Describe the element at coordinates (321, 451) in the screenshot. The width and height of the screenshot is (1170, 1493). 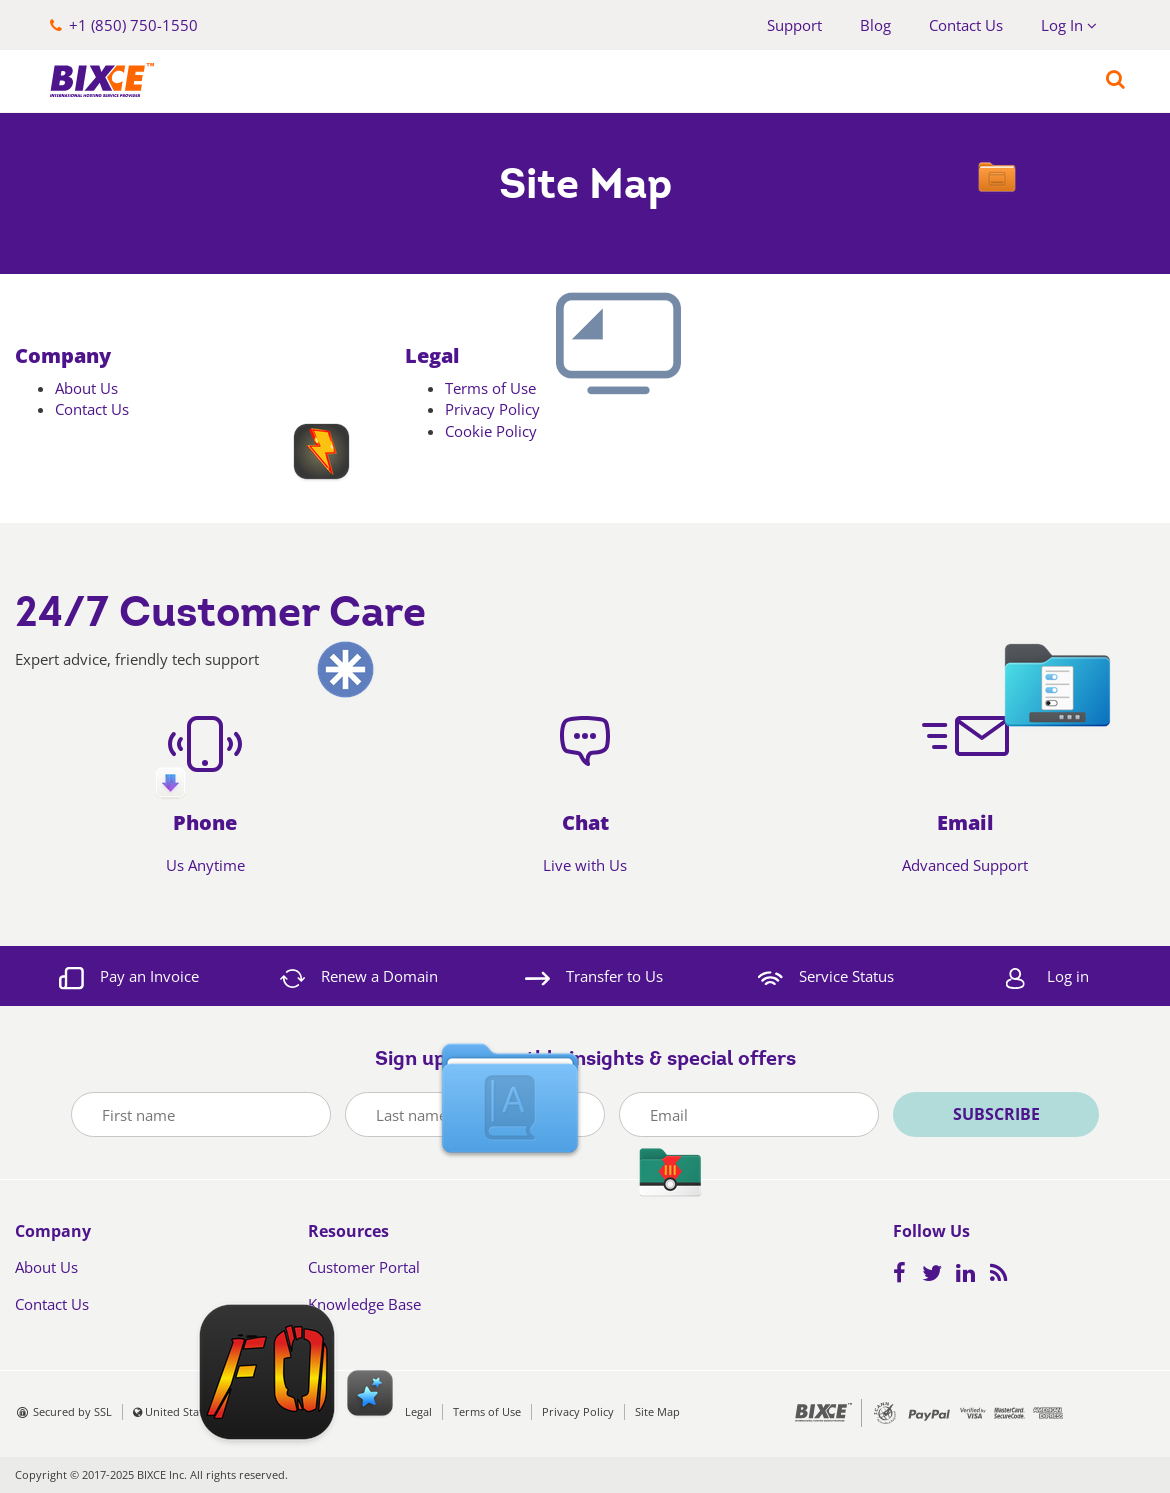
I see `launch rvgl racing game` at that location.